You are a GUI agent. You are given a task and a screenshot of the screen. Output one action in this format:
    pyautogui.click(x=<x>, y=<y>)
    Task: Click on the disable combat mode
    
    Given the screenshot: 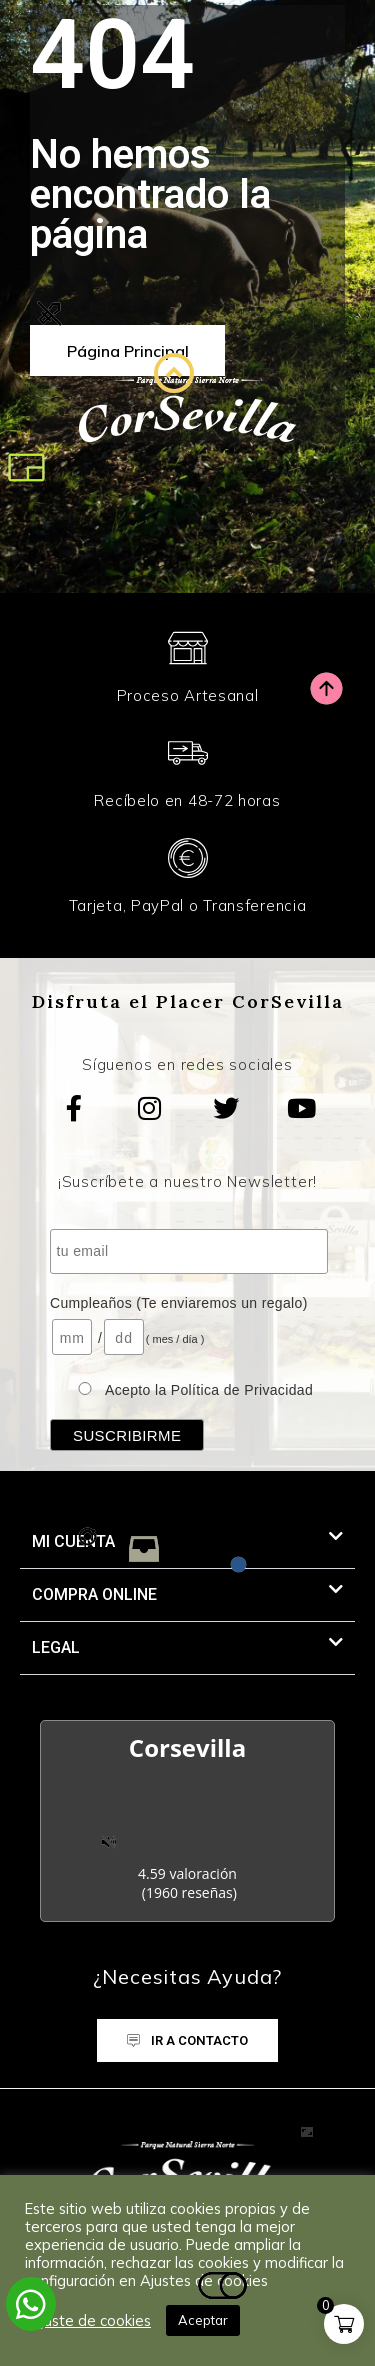 What is the action you would take?
    pyautogui.click(x=49, y=313)
    